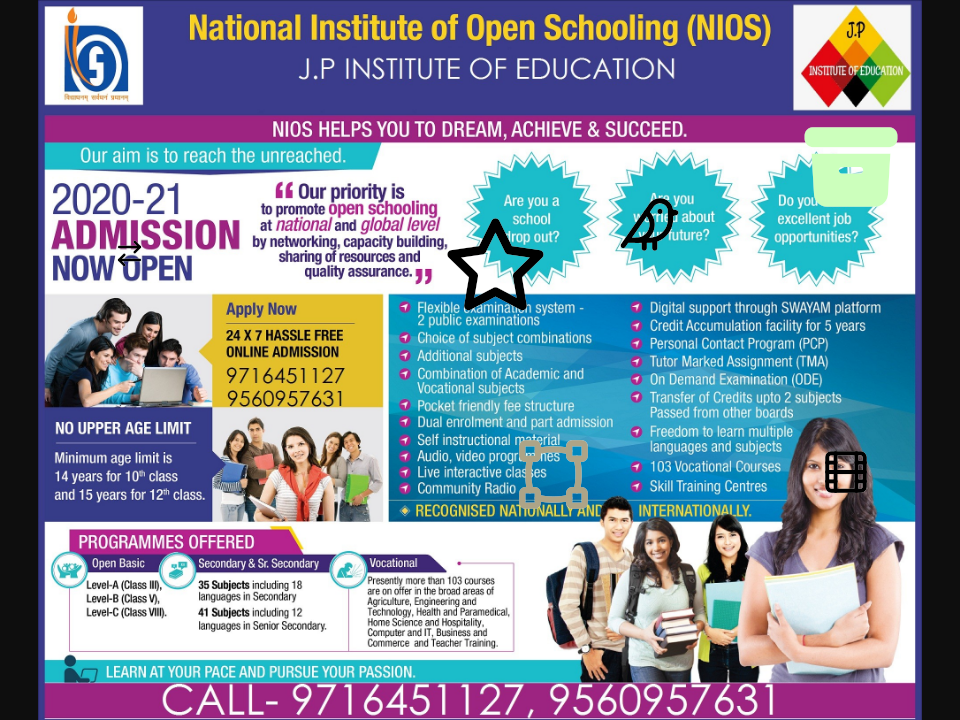 The width and height of the screenshot is (960, 720). I want to click on add to favorites, so click(495, 266).